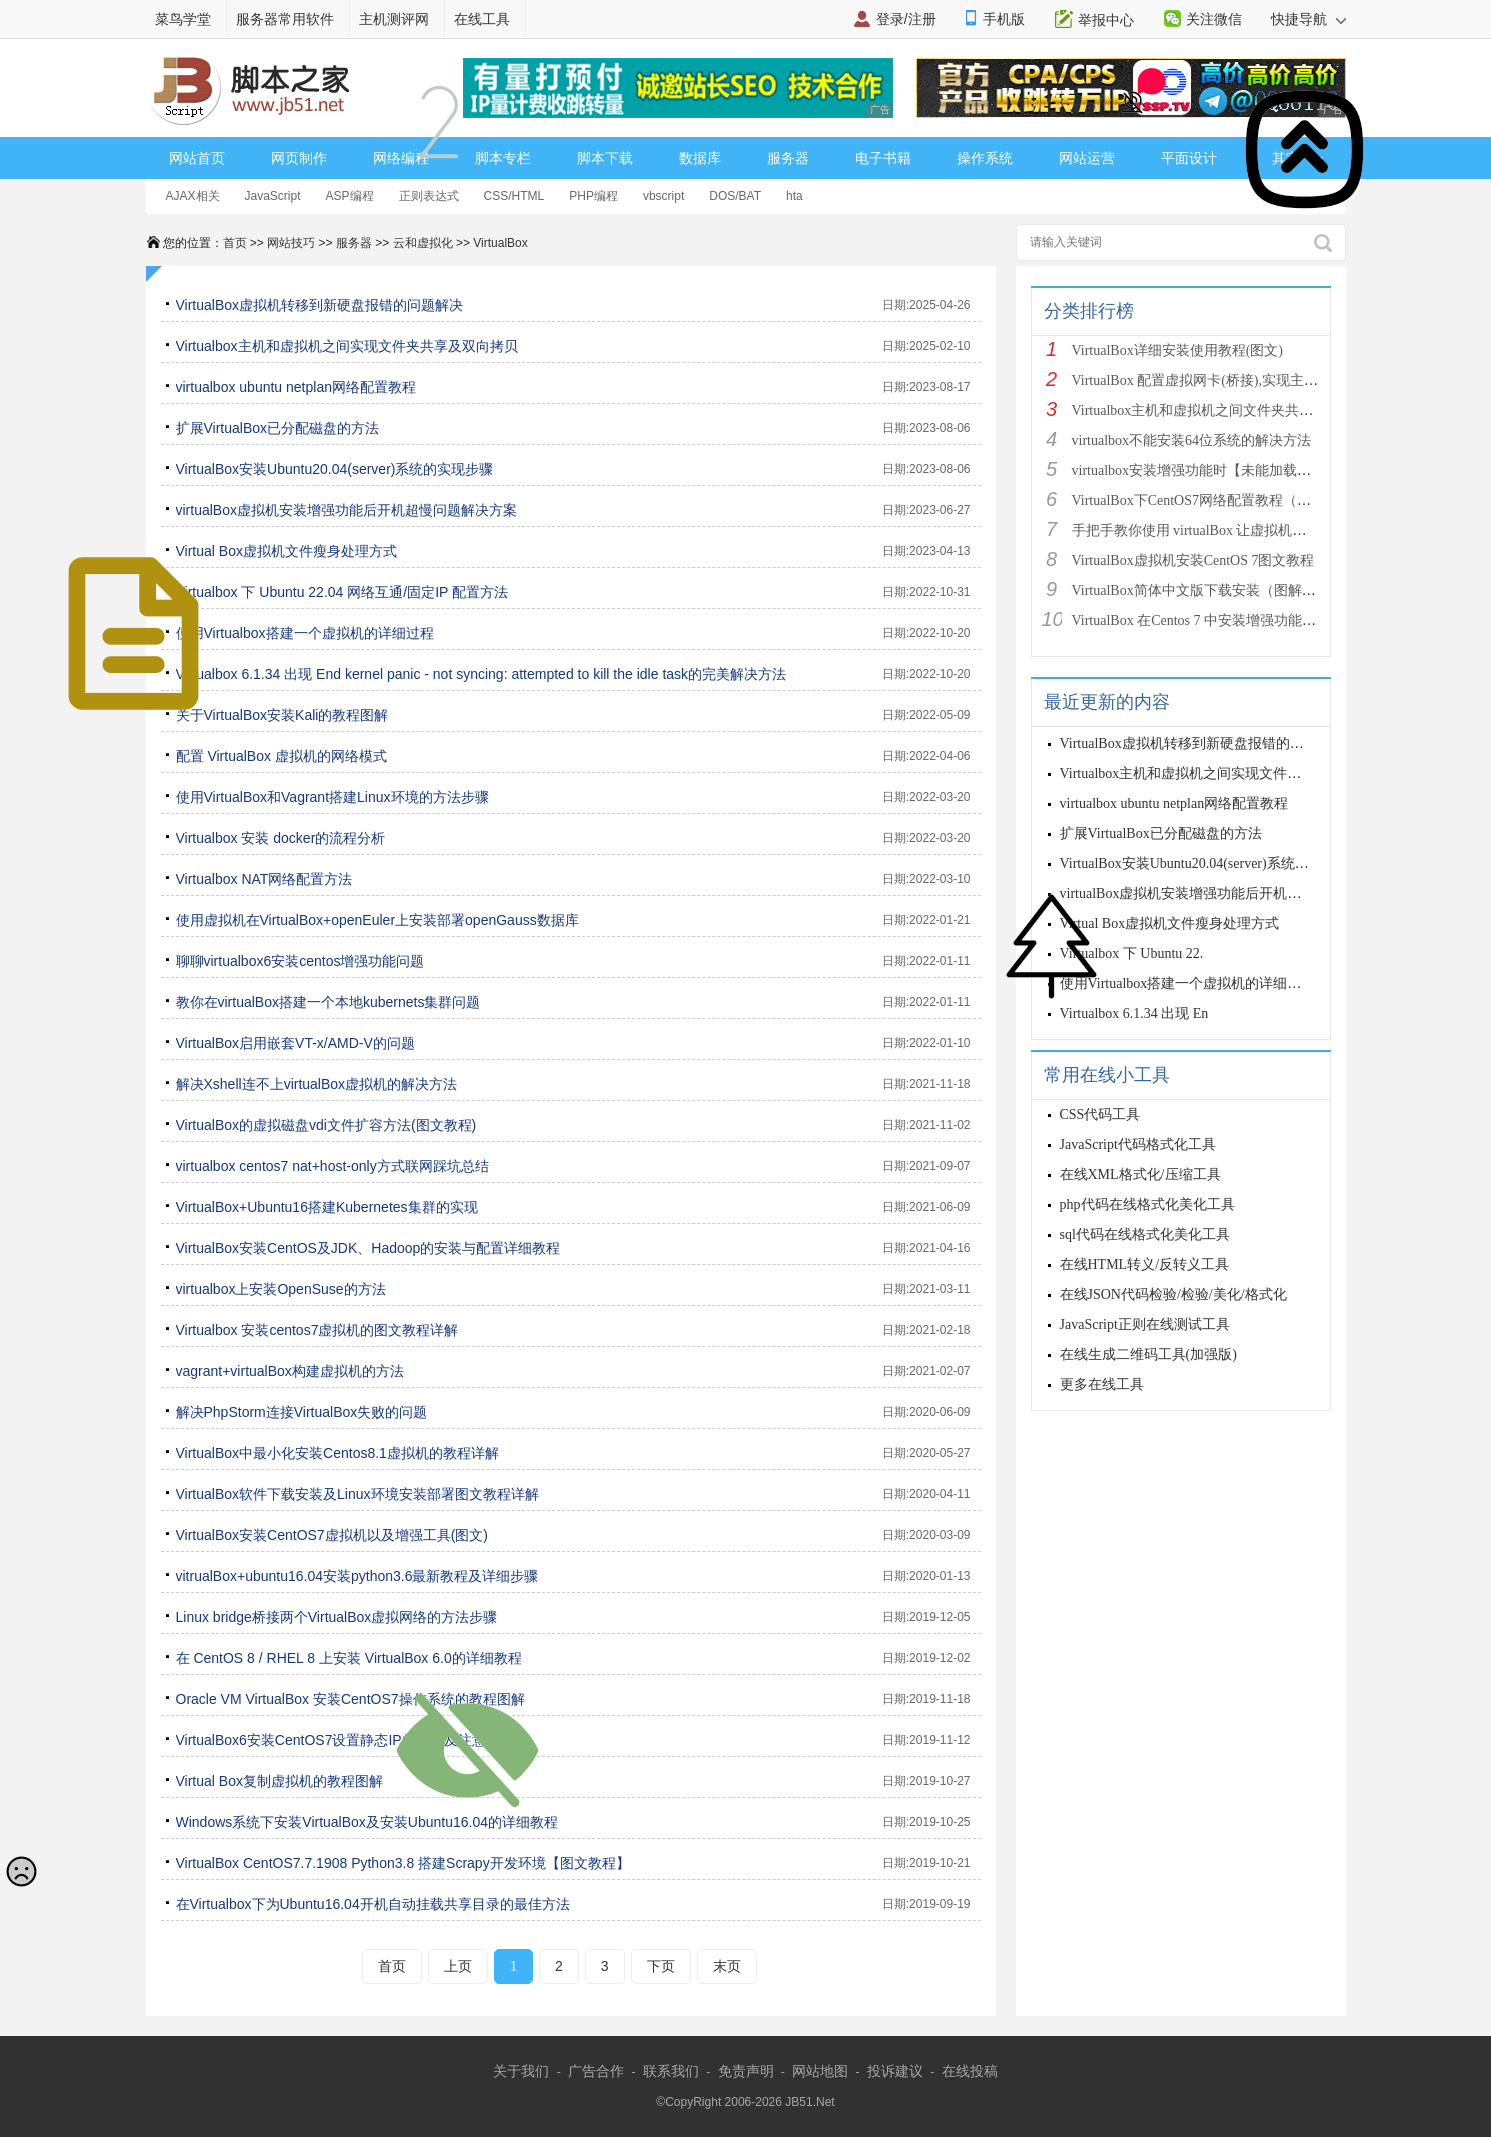 The width and height of the screenshot is (1491, 2137). What do you see at coordinates (21, 1871) in the screenshot?
I see `indicate negative feedback or dissatisfaction` at bounding box center [21, 1871].